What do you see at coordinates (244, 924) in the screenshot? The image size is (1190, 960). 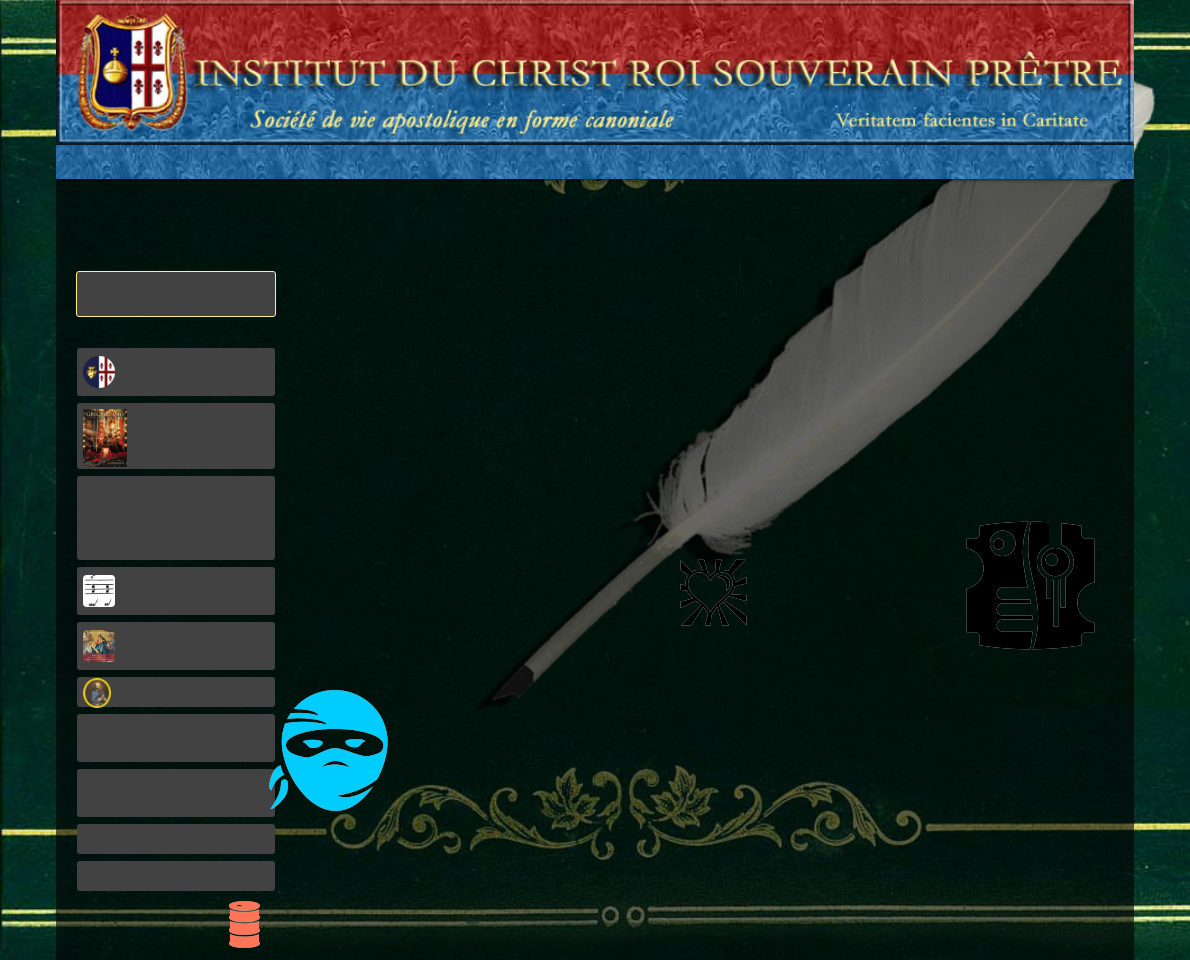 I see `indicates oil or fuel resources in a game inventory` at bounding box center [244, 924].